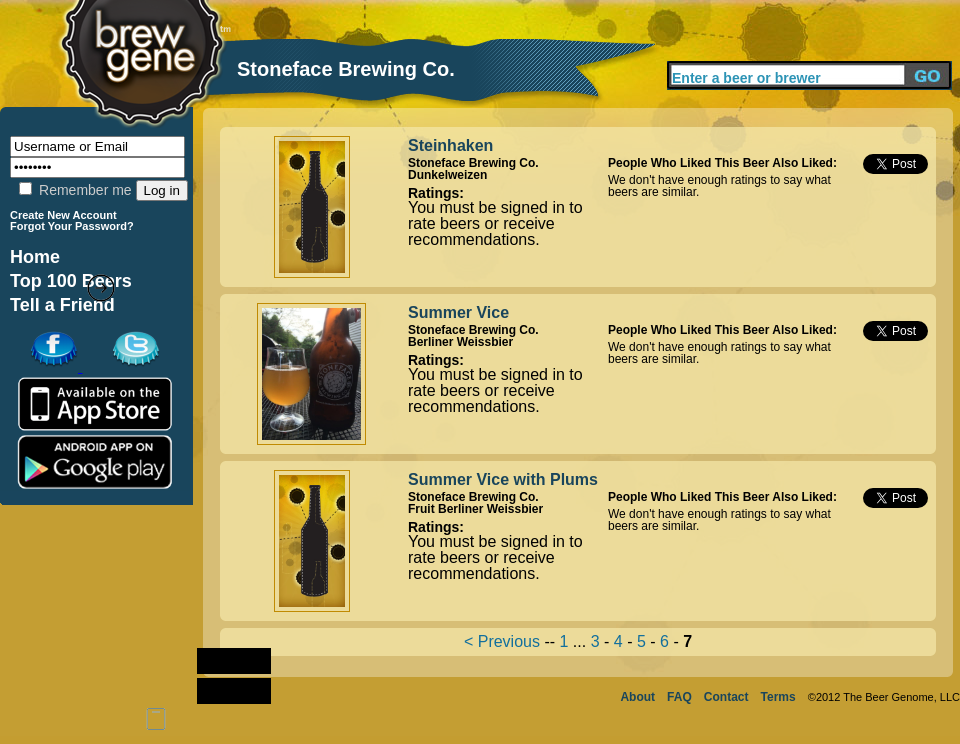 The image size is (960, 744). I want to click on tablet device with speaker, so click(156, 719).